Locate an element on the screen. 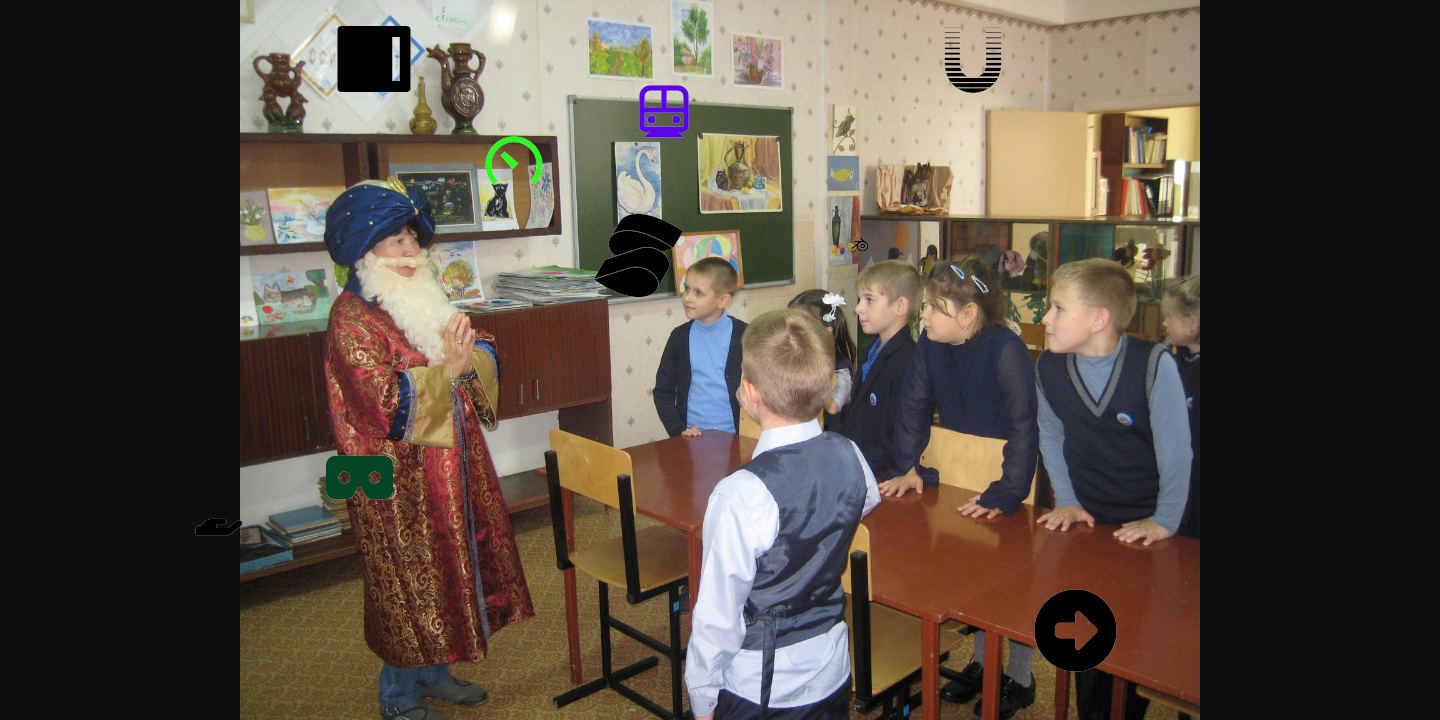 This screenshot has height=720, width=1440. switch to right sidebar layout is located at coordinates (374, 59).